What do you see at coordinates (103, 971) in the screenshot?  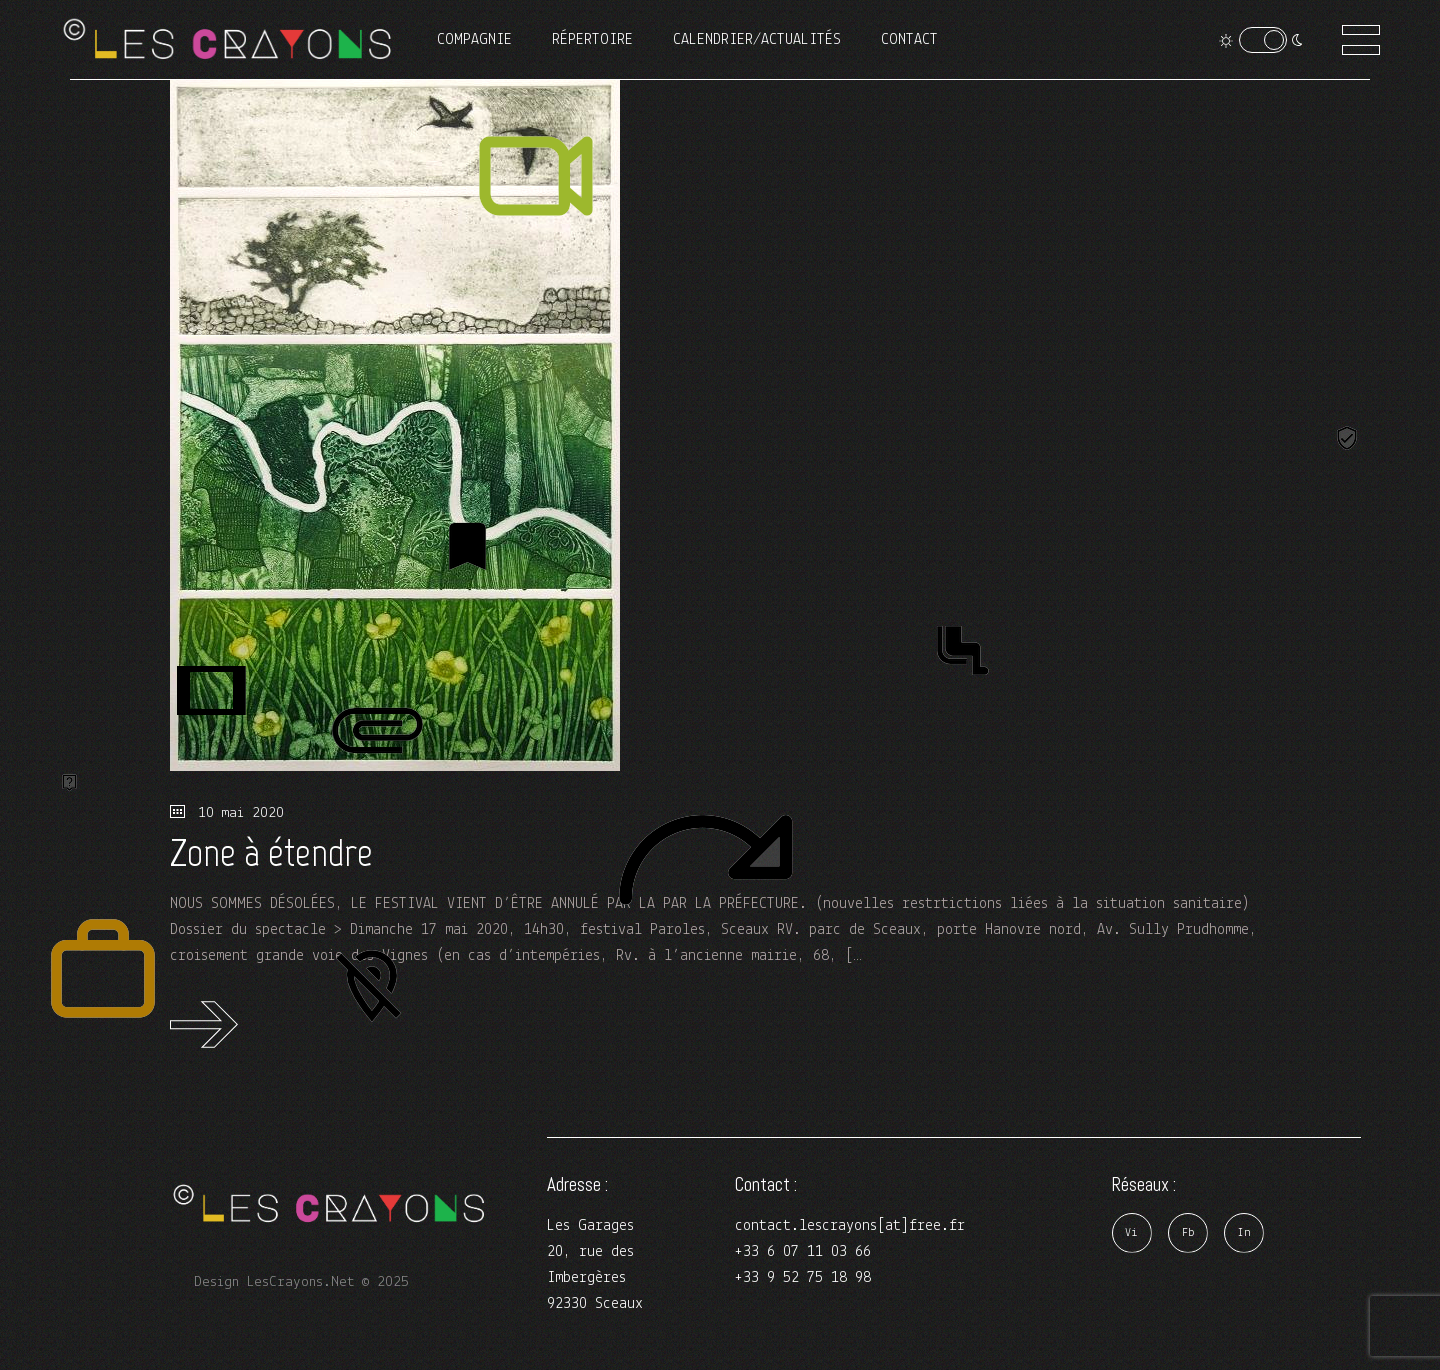 I see `access work or business documents` at bounding box center [103, 971].